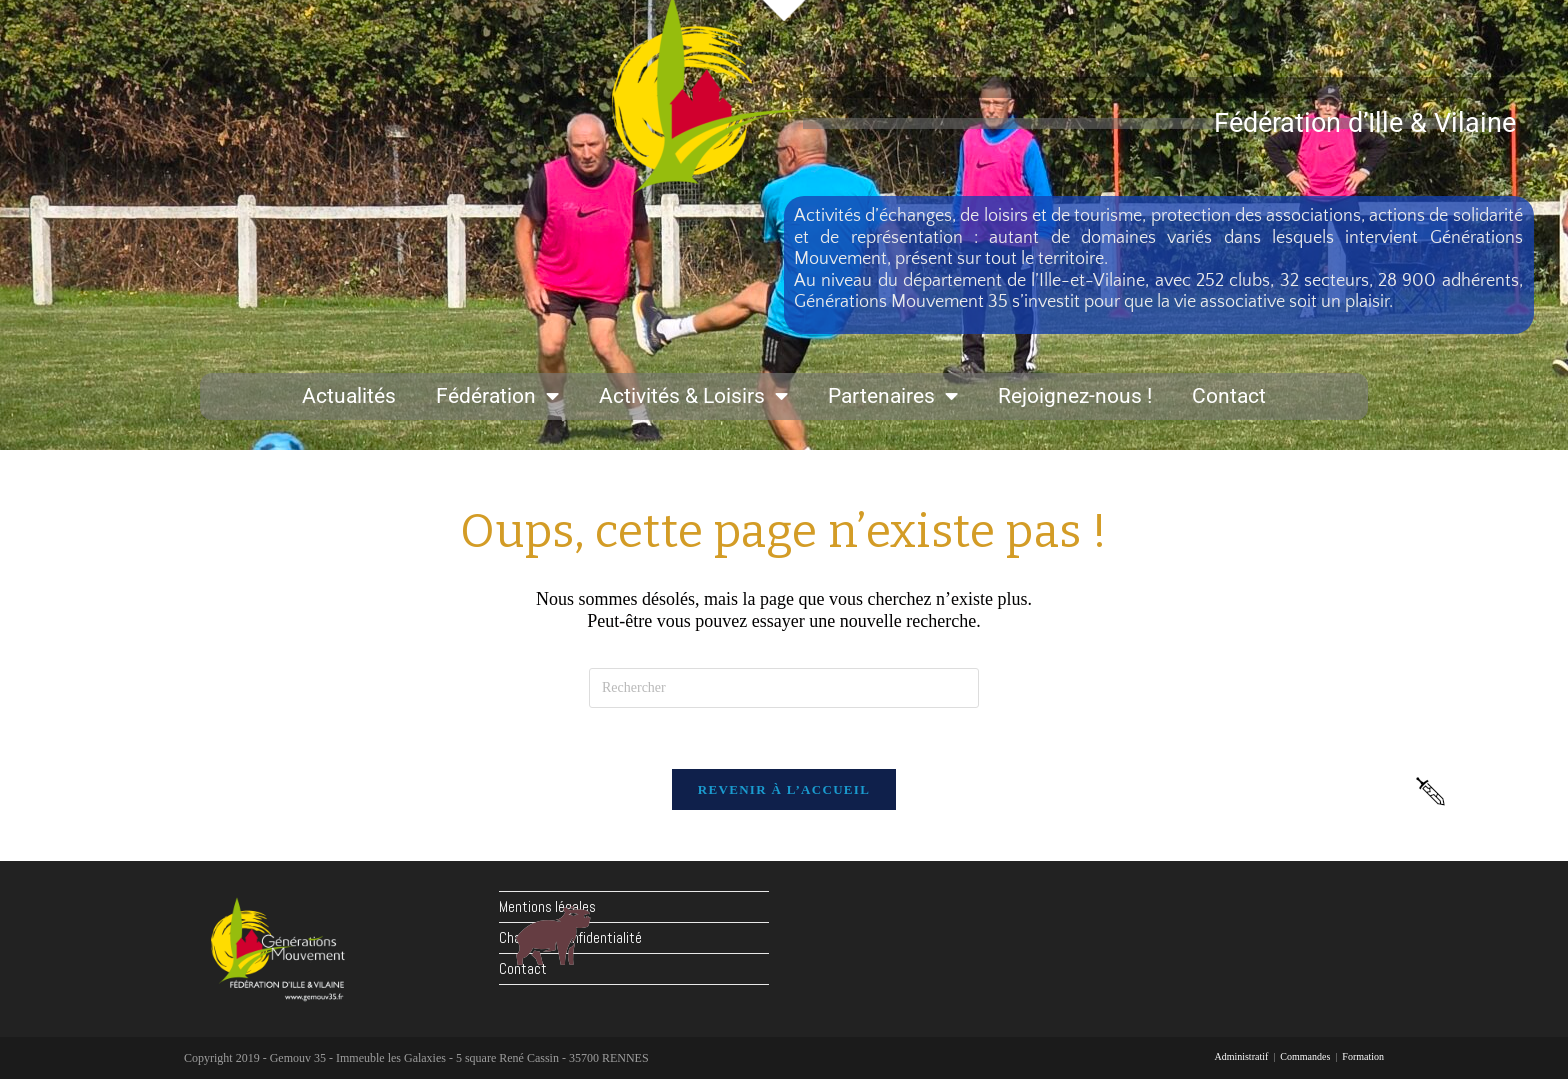  Describe the element at coordinates (552, 935) in the screenshot. I see `capybara character or avatar selection` at that location.